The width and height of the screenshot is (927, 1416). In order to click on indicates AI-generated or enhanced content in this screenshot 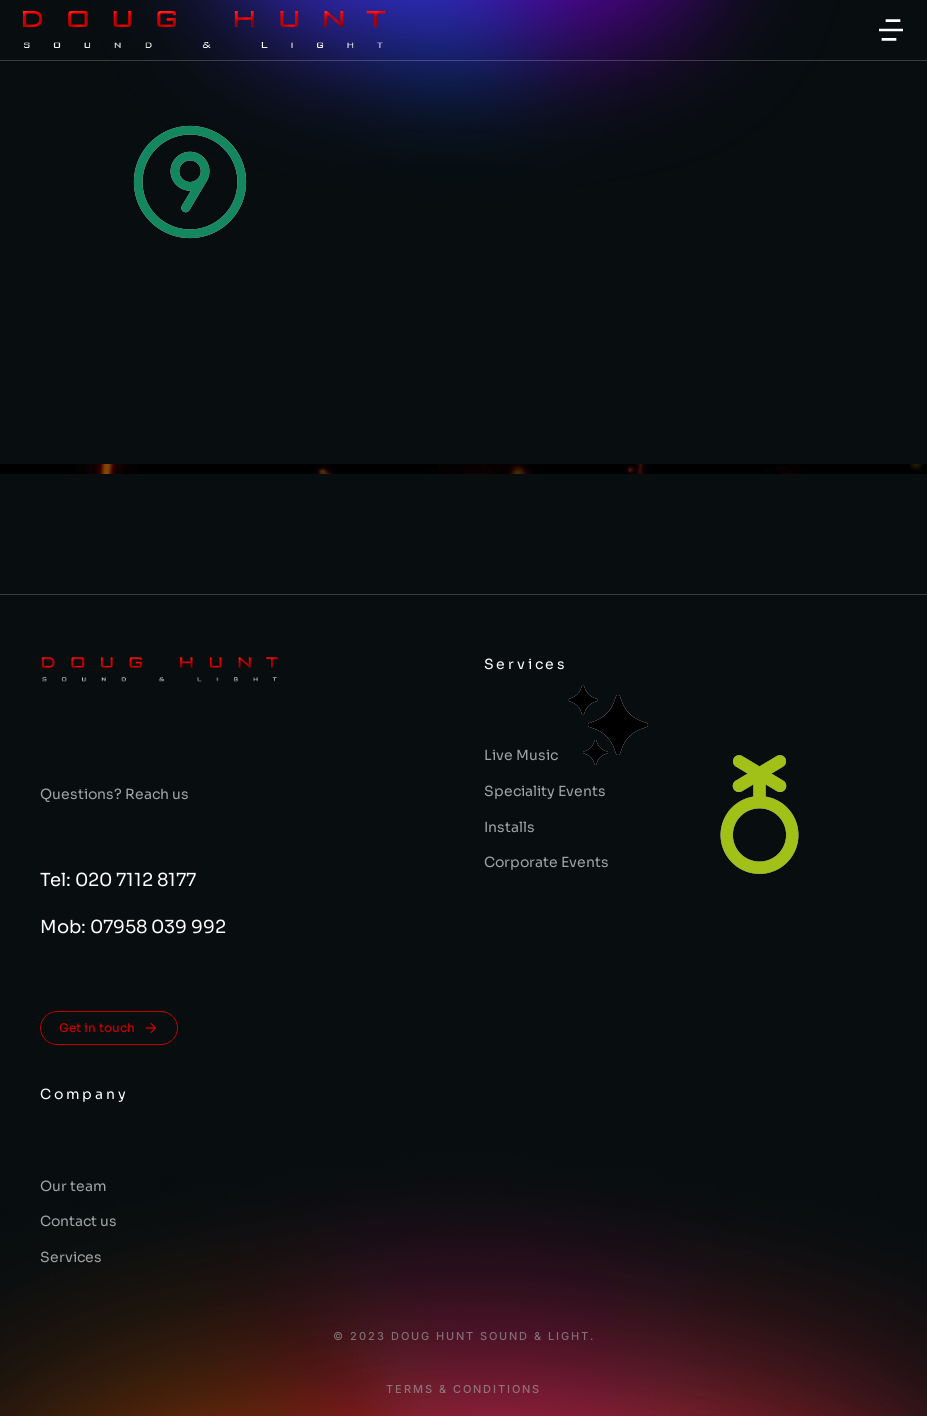, I will do `click(608, 725)`.